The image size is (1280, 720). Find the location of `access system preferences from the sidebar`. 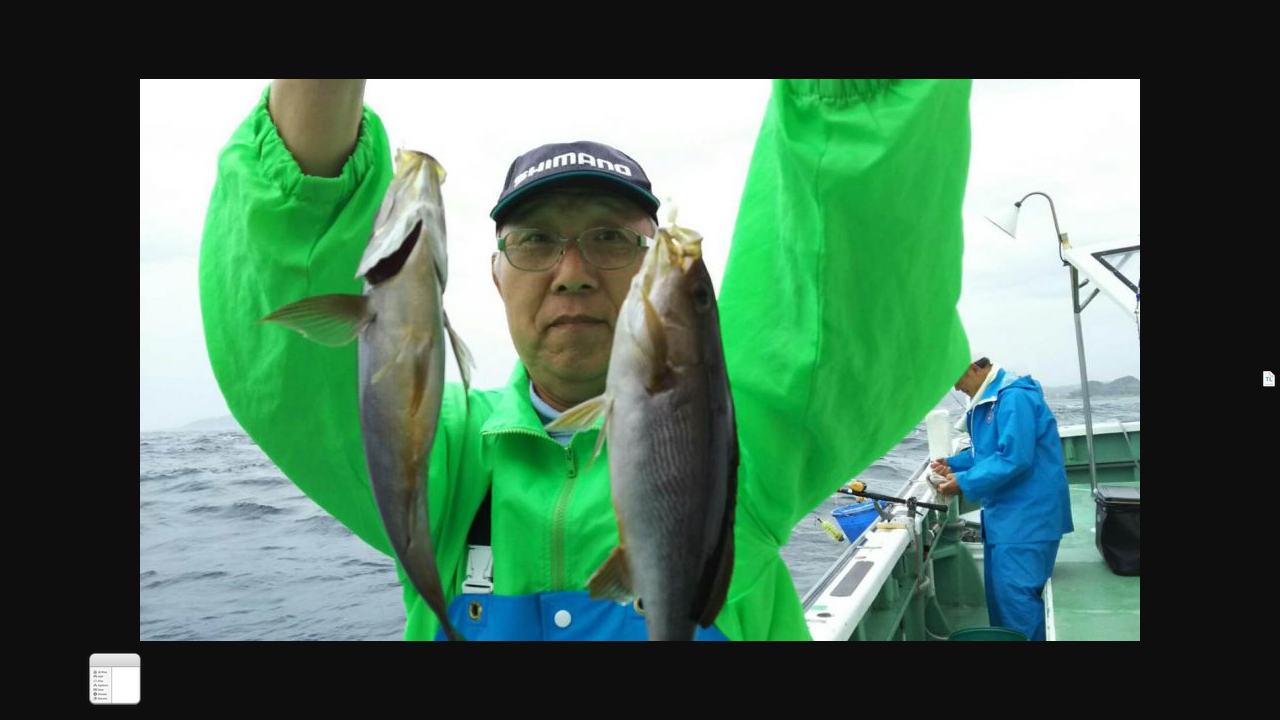

access system preferences from the sidebar is located at coordinates (114, 679).